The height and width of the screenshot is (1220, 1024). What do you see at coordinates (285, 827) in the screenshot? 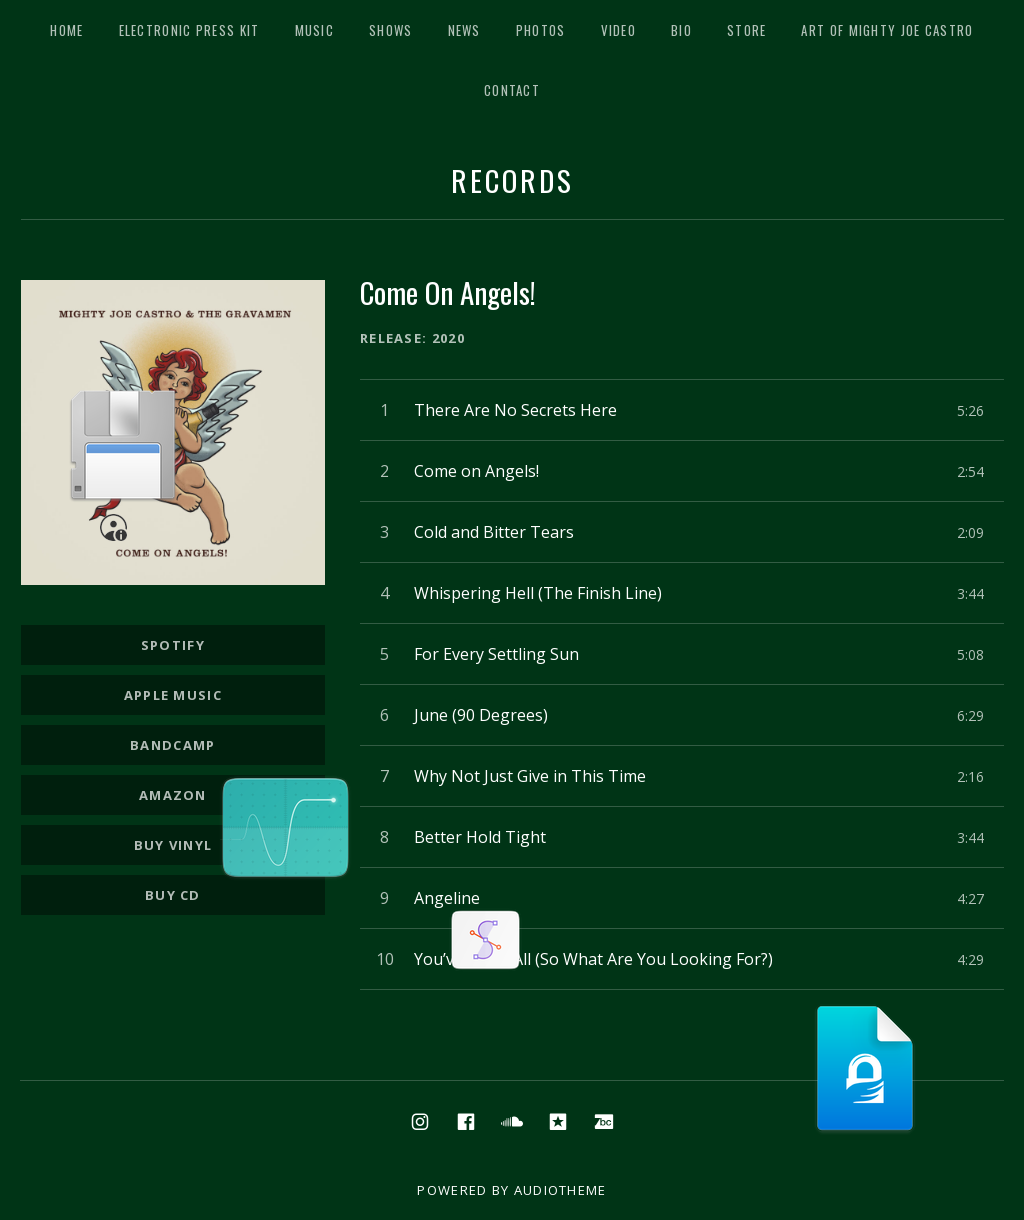
I see `open system resource usage monitor` at bounding box center [285, 827].